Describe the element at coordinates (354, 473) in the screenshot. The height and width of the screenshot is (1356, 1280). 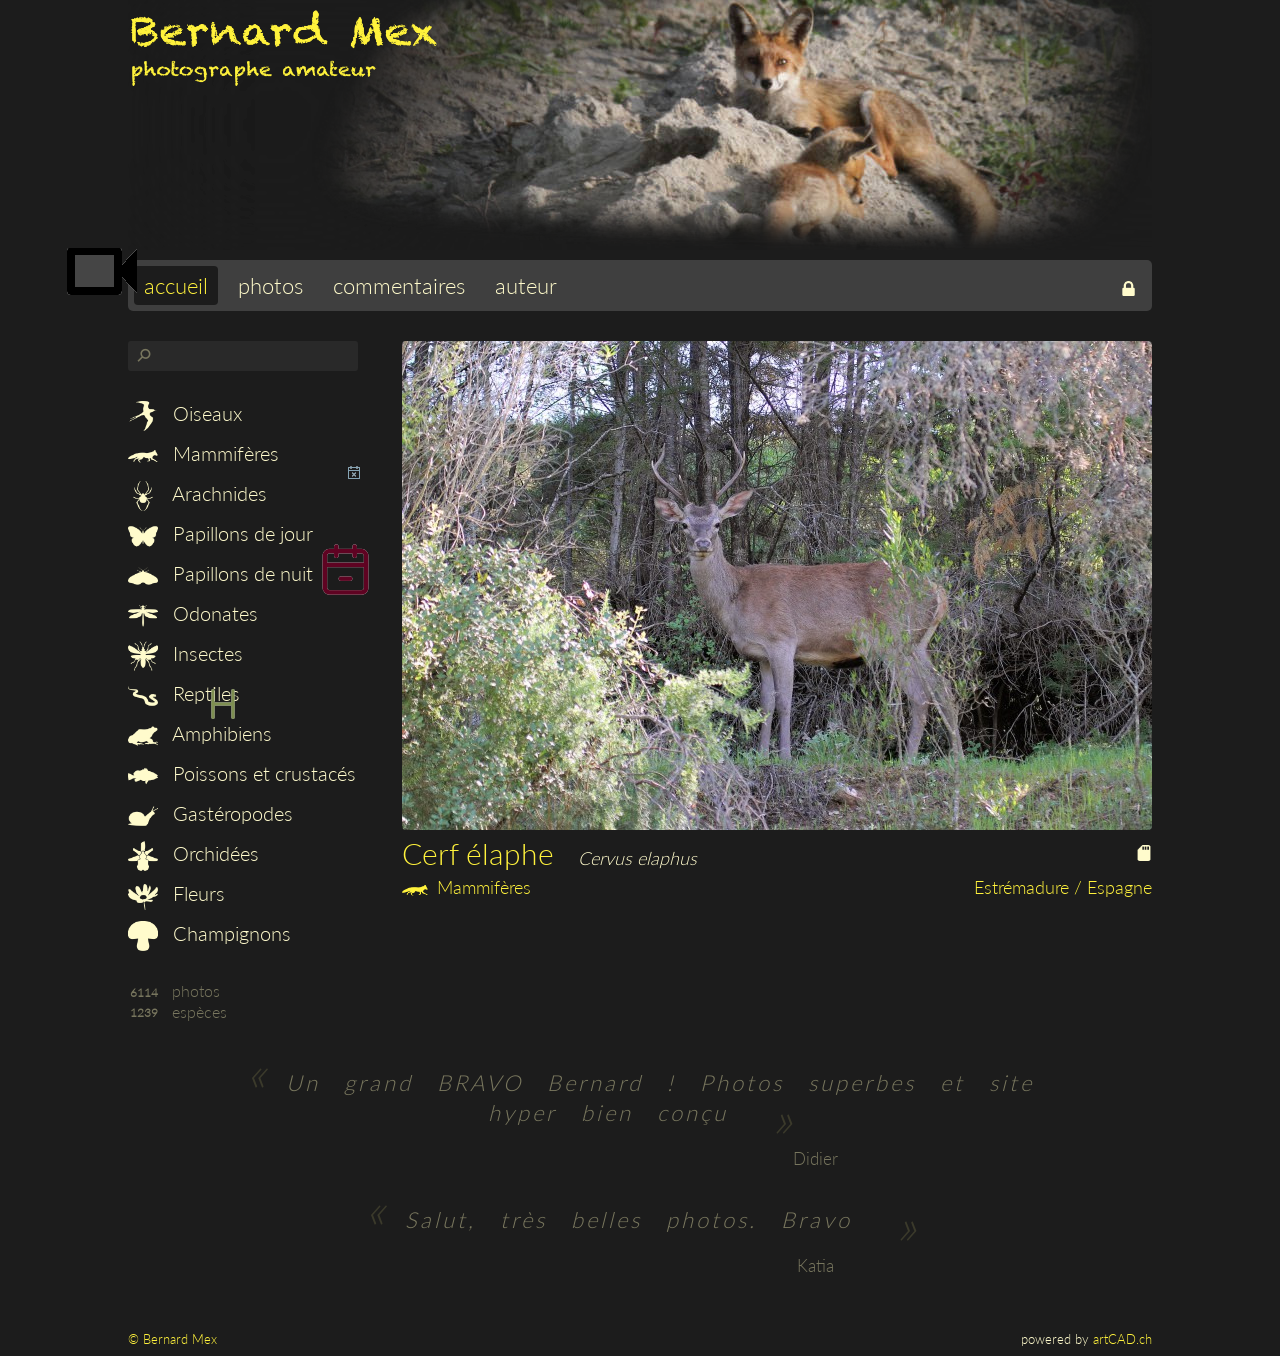
I see `cancel or delete a scheduled event` at that location.